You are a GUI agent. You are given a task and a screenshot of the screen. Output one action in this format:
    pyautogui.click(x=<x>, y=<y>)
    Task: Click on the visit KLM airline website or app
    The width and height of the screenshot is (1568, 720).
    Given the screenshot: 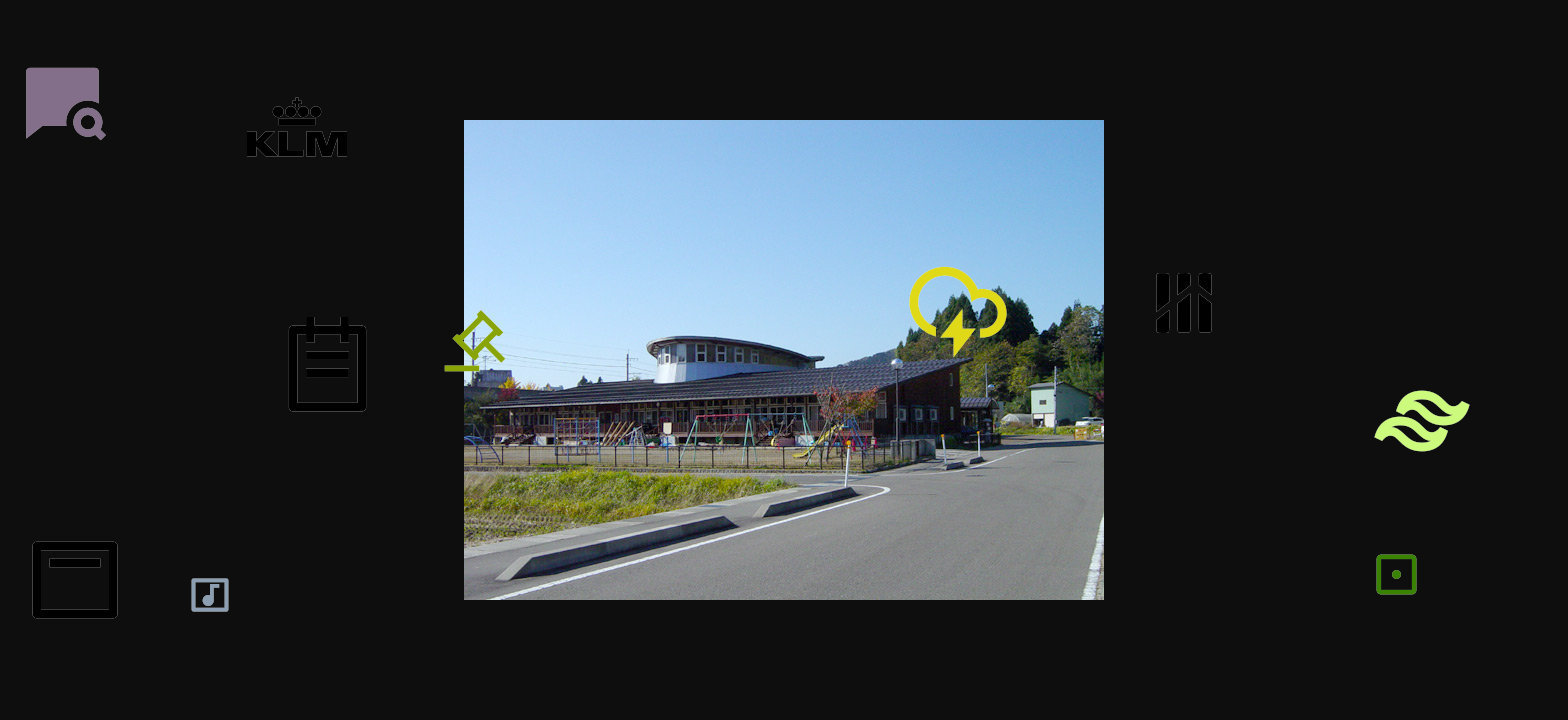 What is the action you would take?
    pyautogui.click(x=297, y=127)
    